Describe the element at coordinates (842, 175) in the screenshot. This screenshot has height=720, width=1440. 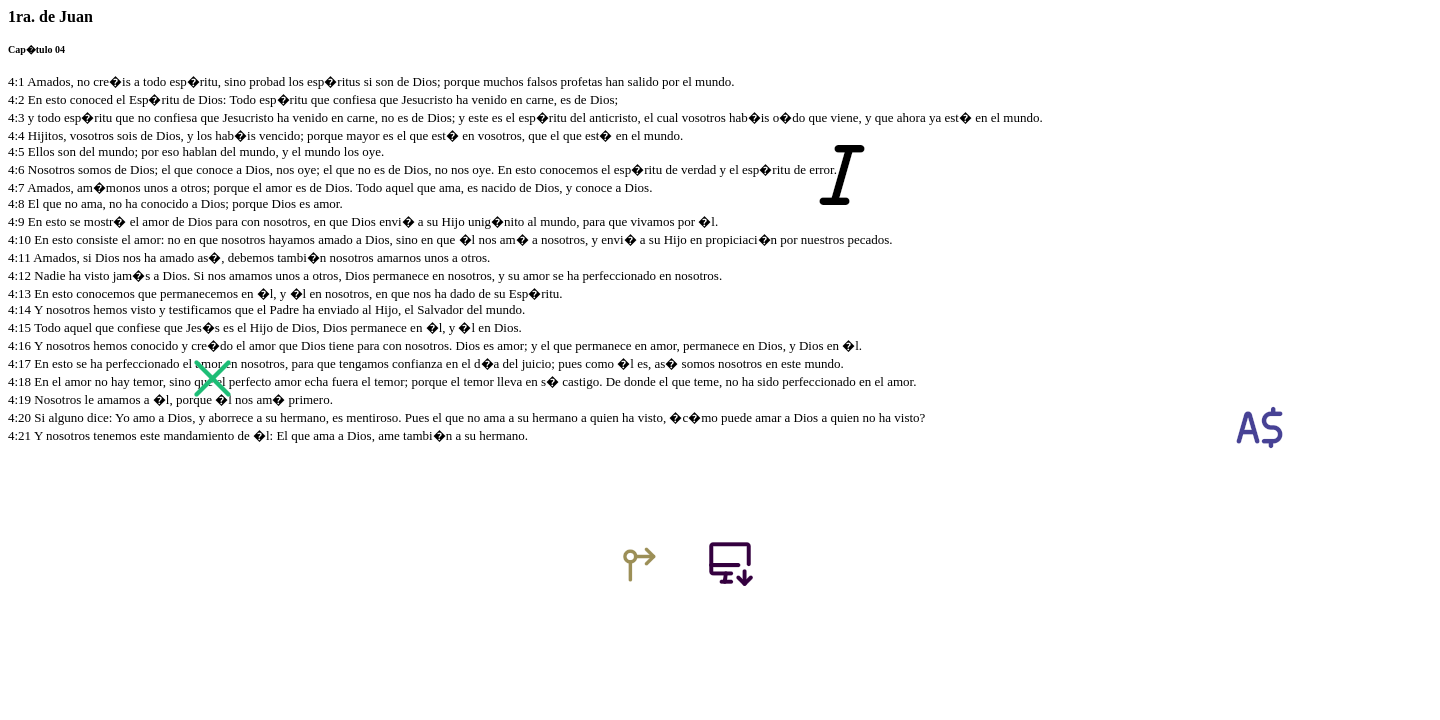
I see `apply italic formatting to selected text` at that location.